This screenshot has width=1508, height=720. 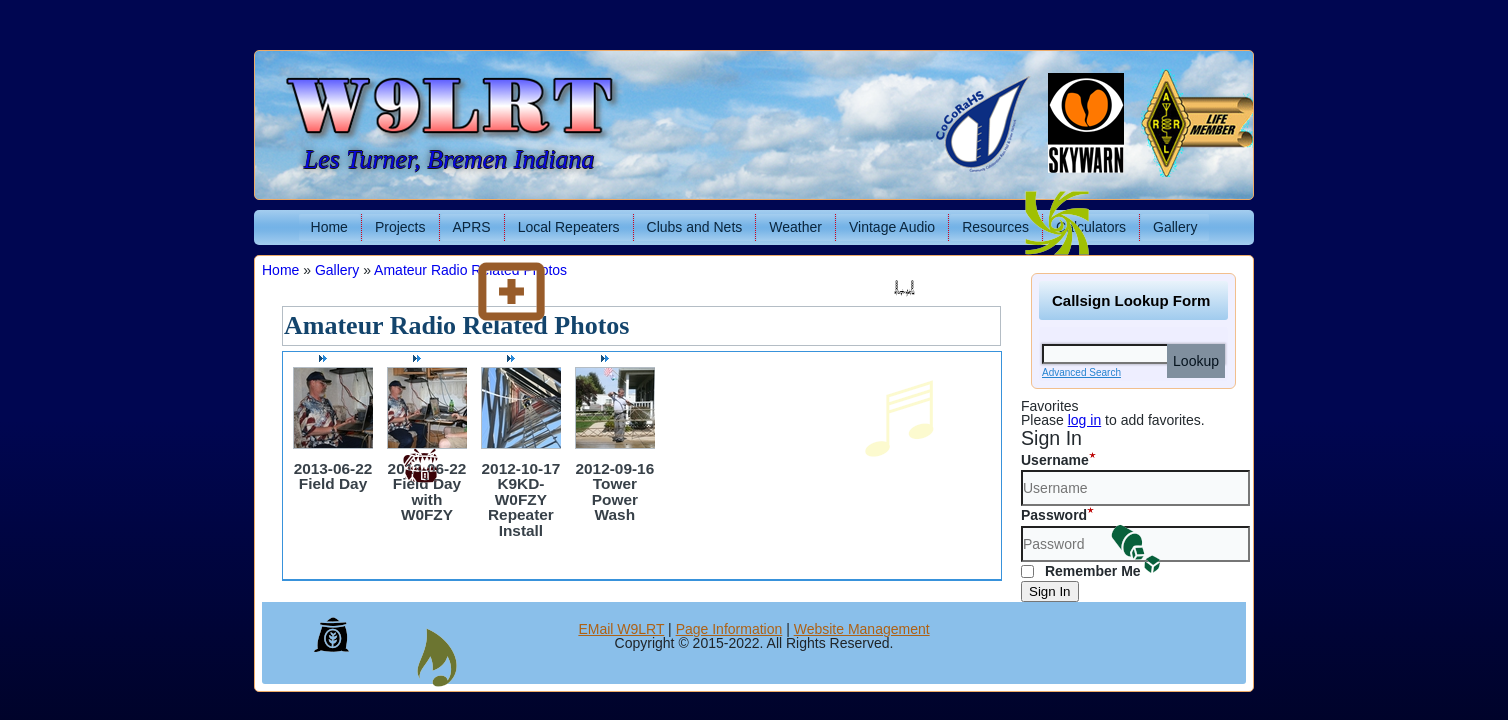 I want to click on a trapped or dangerous treasure chest in a game, so click(x=420, y=465).